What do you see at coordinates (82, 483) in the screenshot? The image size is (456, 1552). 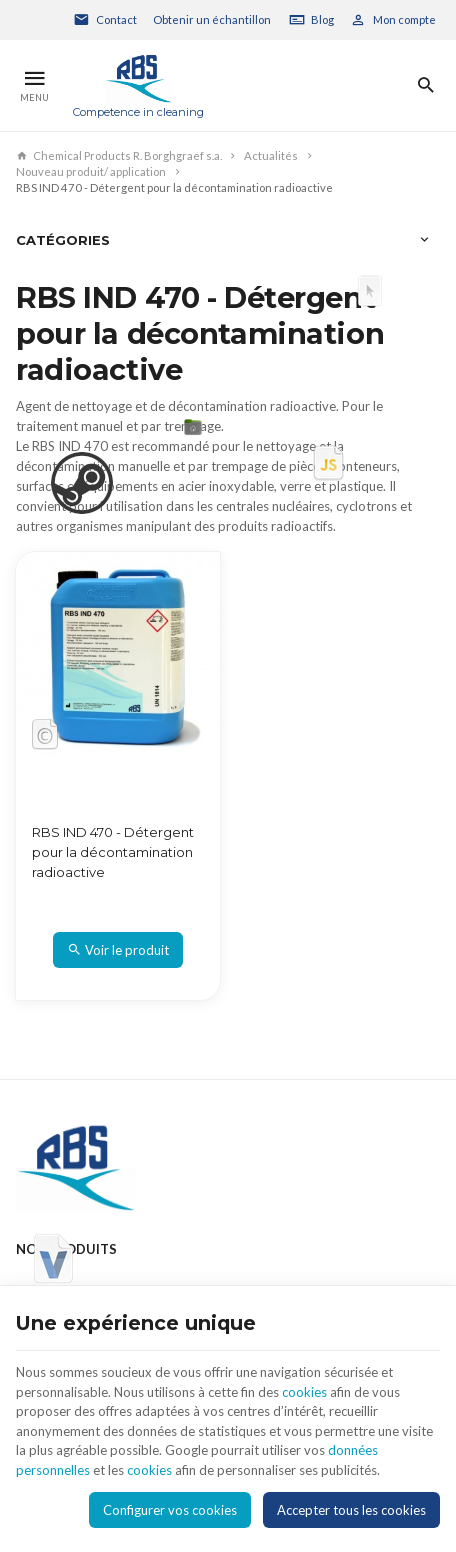 I see `open steam gaming platform` at bounding box center [82, 483].